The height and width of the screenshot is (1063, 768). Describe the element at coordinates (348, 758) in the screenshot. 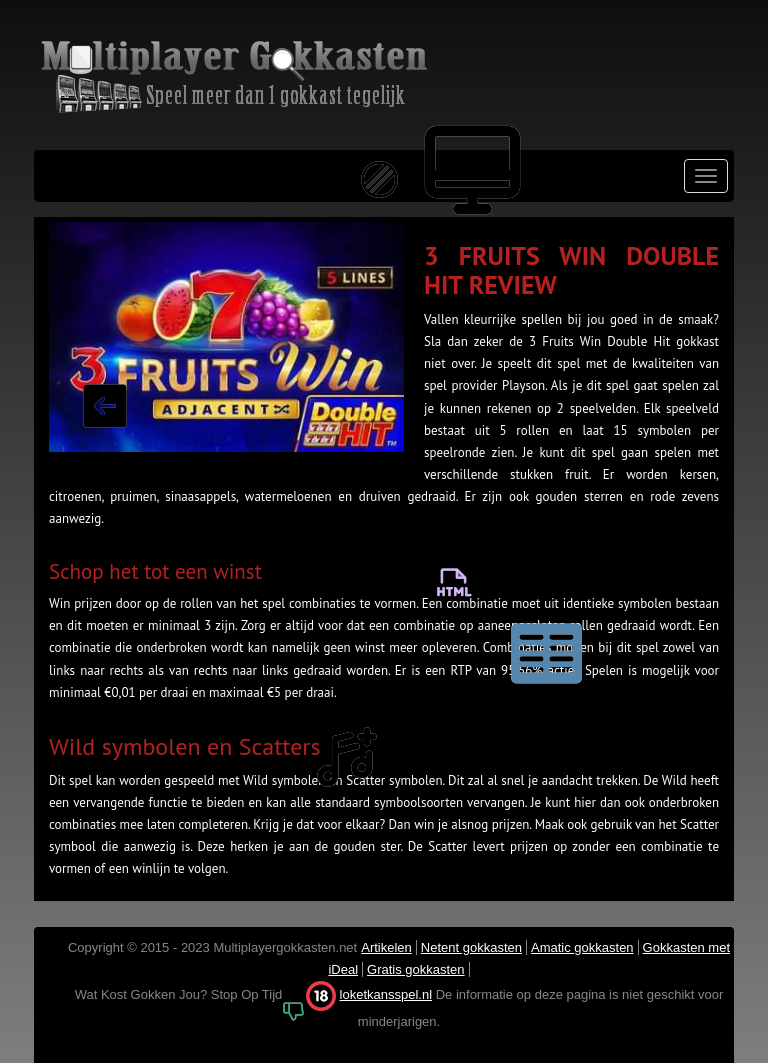

I see `add a new song to playlist` at that location.